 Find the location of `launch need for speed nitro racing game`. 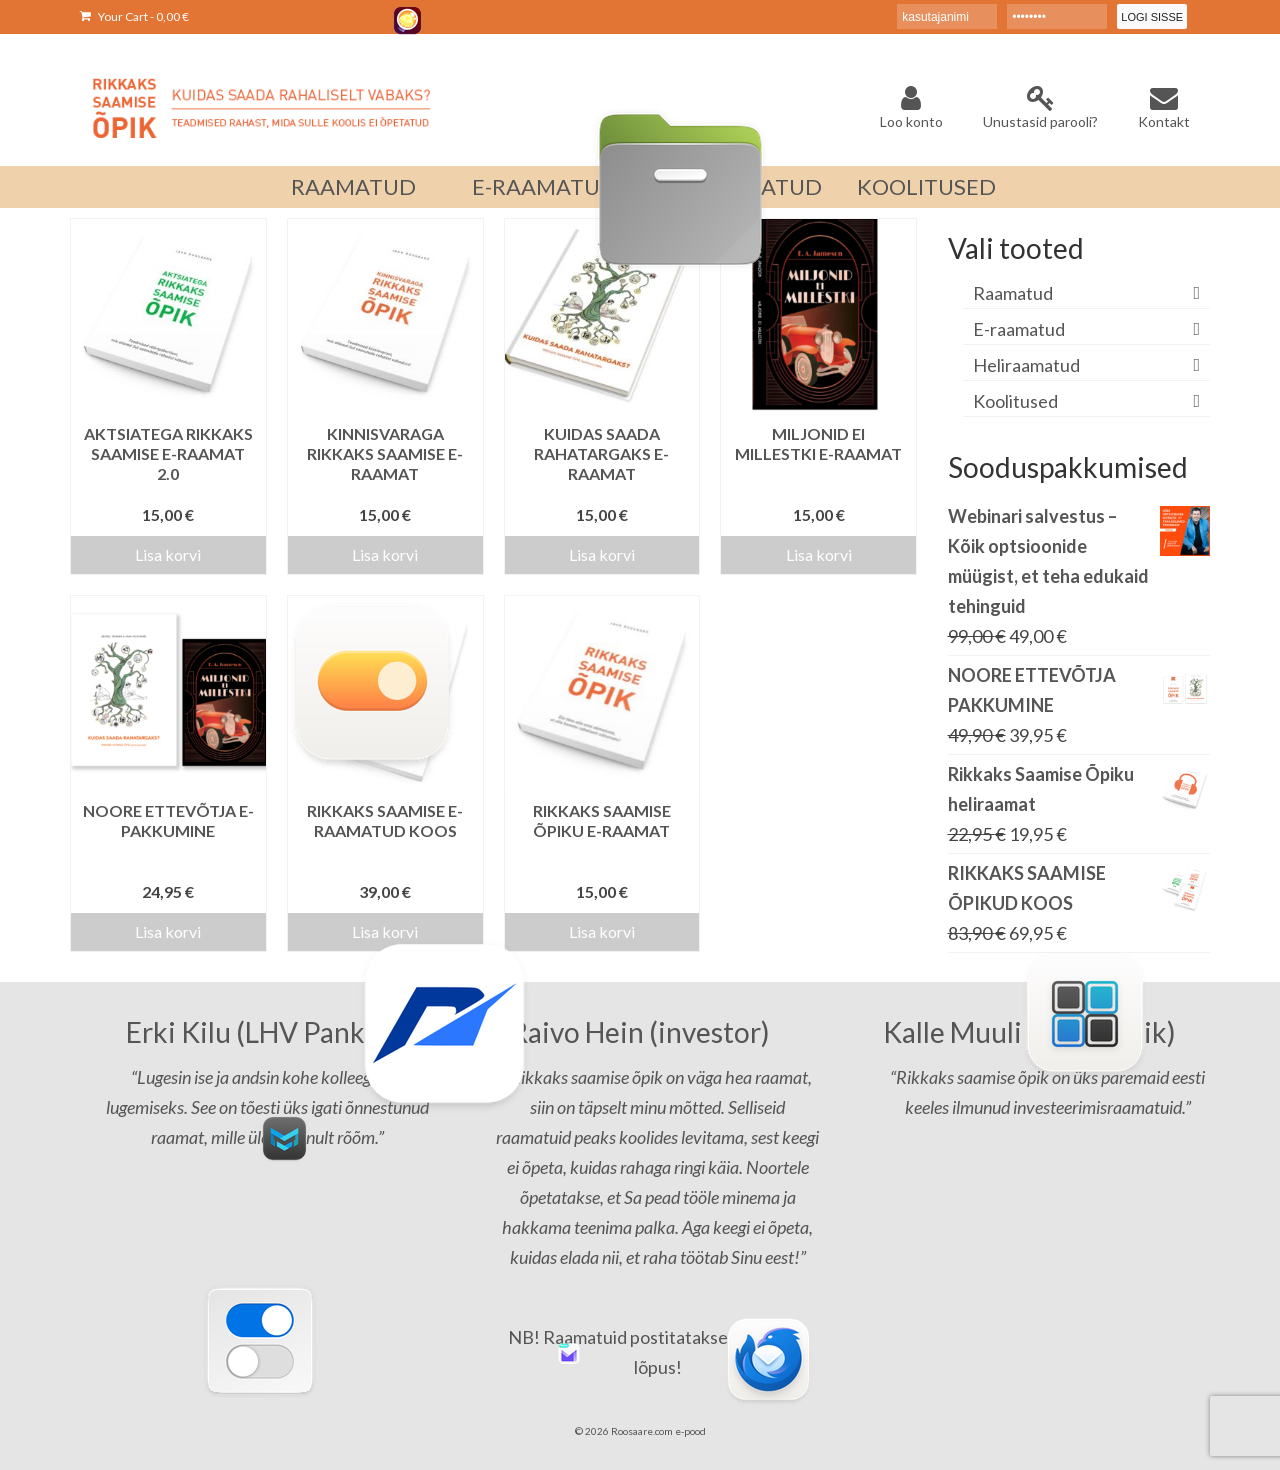

launch need for speed nitro racing game is located at coordinates (444, 1023).